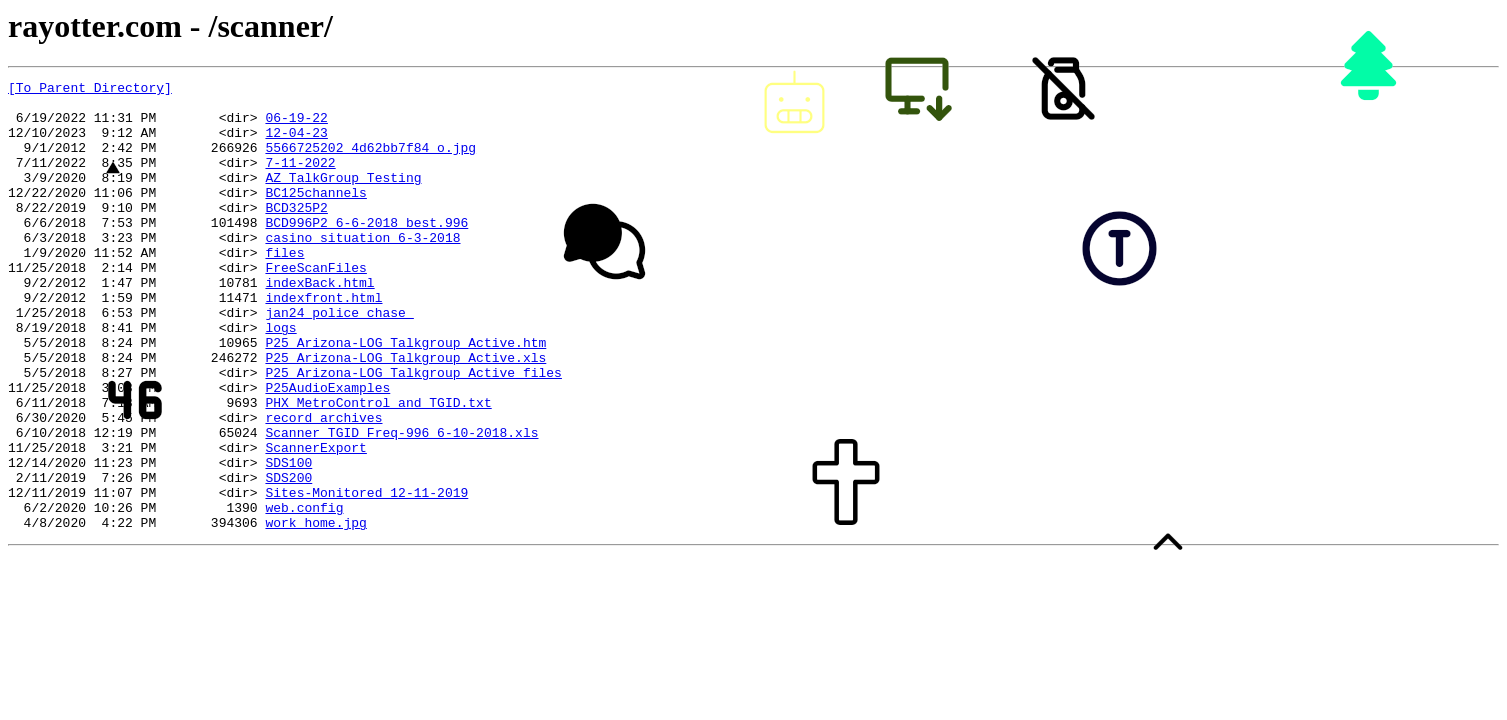 The height and width of the screenshot is (720, 1507). I want to click on displays the number 46 as a label or badge, so click(135, 400).